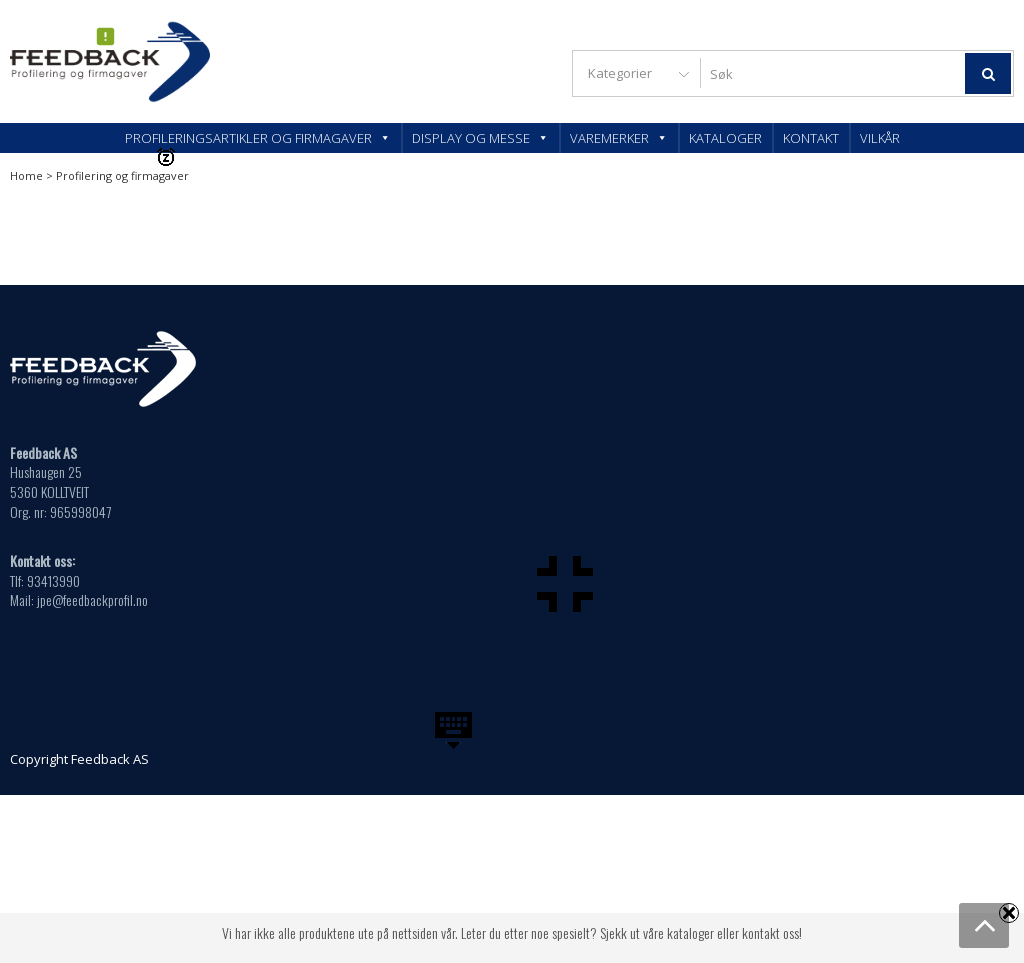 The image size is (1024, 963). What do you see at coordinates (166, 157) in the screenshot?
I see `snooze an alarm or reminder` at bounding box center [166, 157].